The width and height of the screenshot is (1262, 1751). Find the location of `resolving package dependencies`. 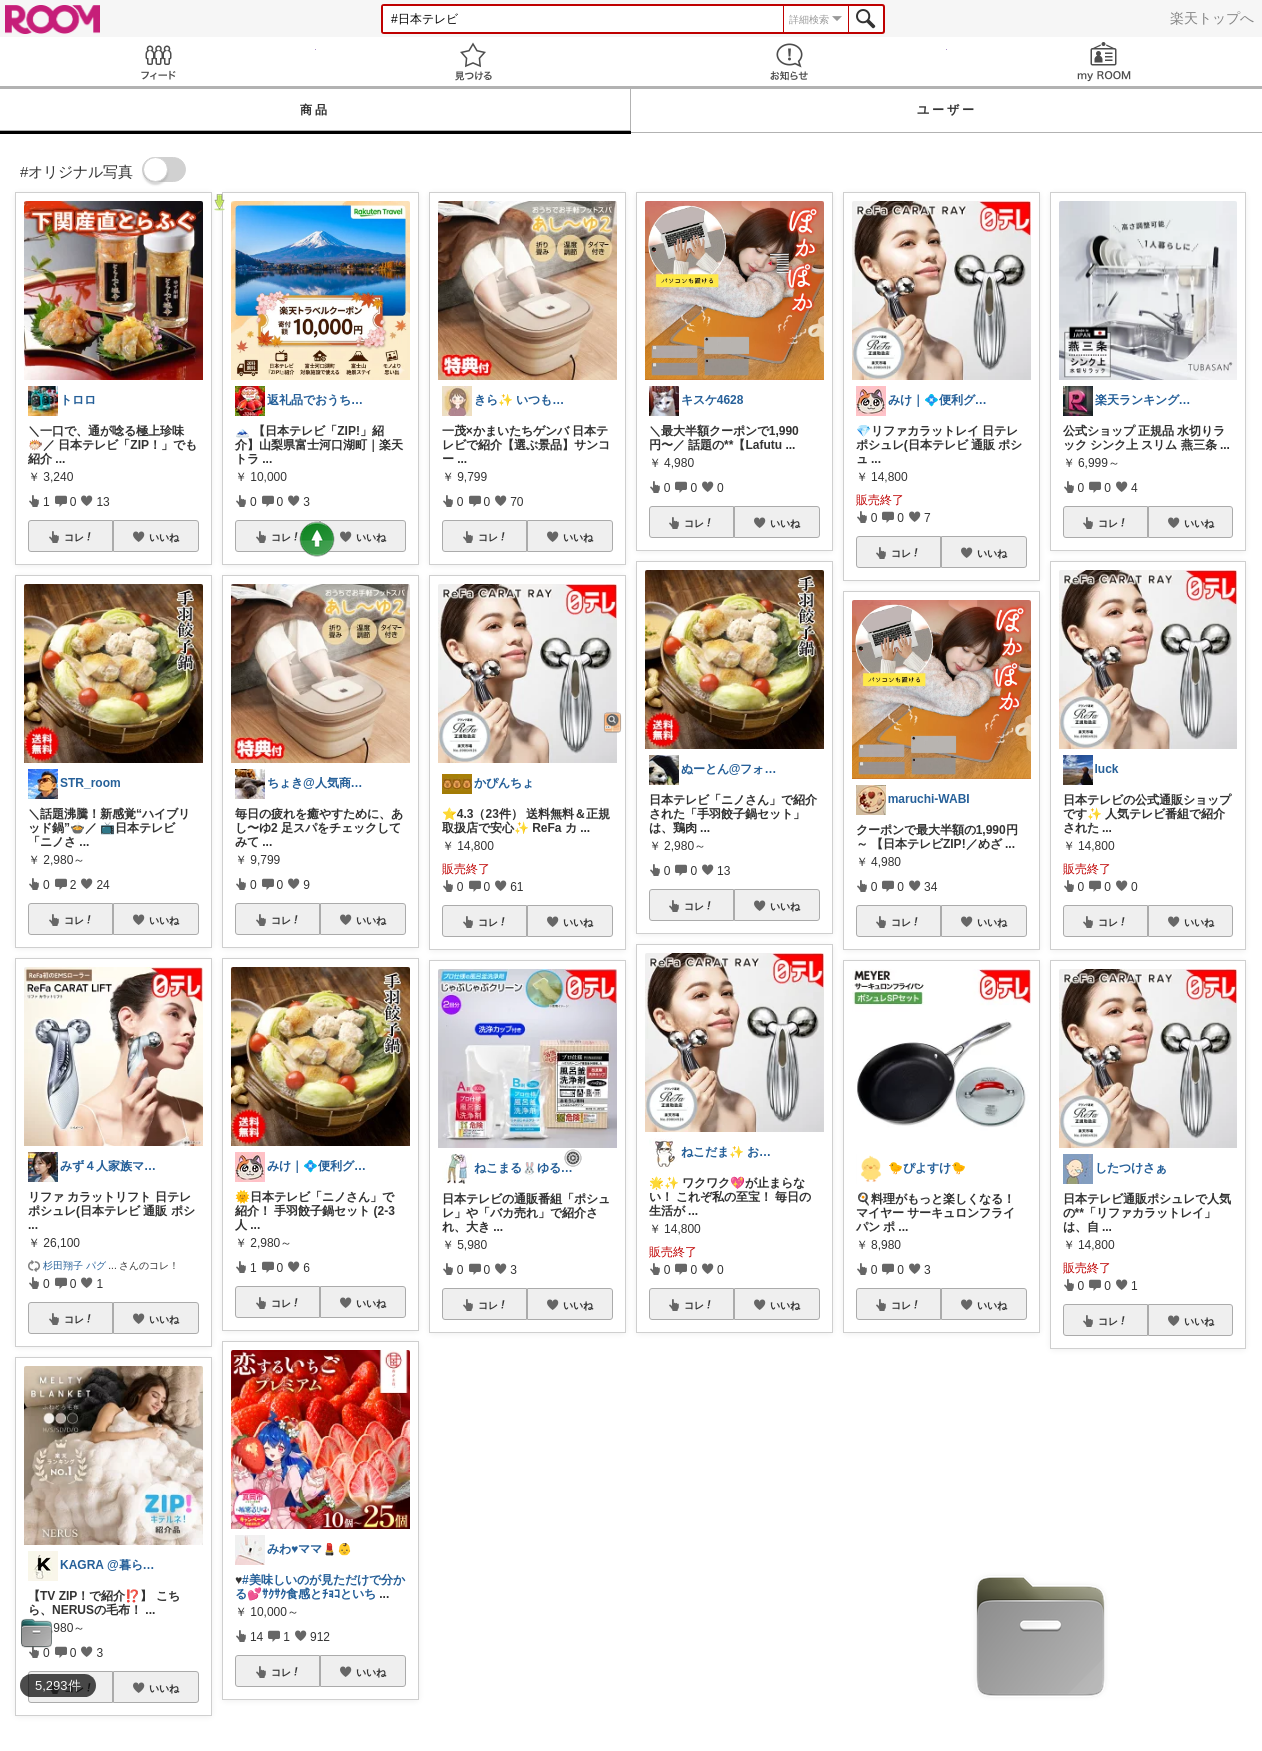

resolving package dependencies is located at coordinates (612, 722).